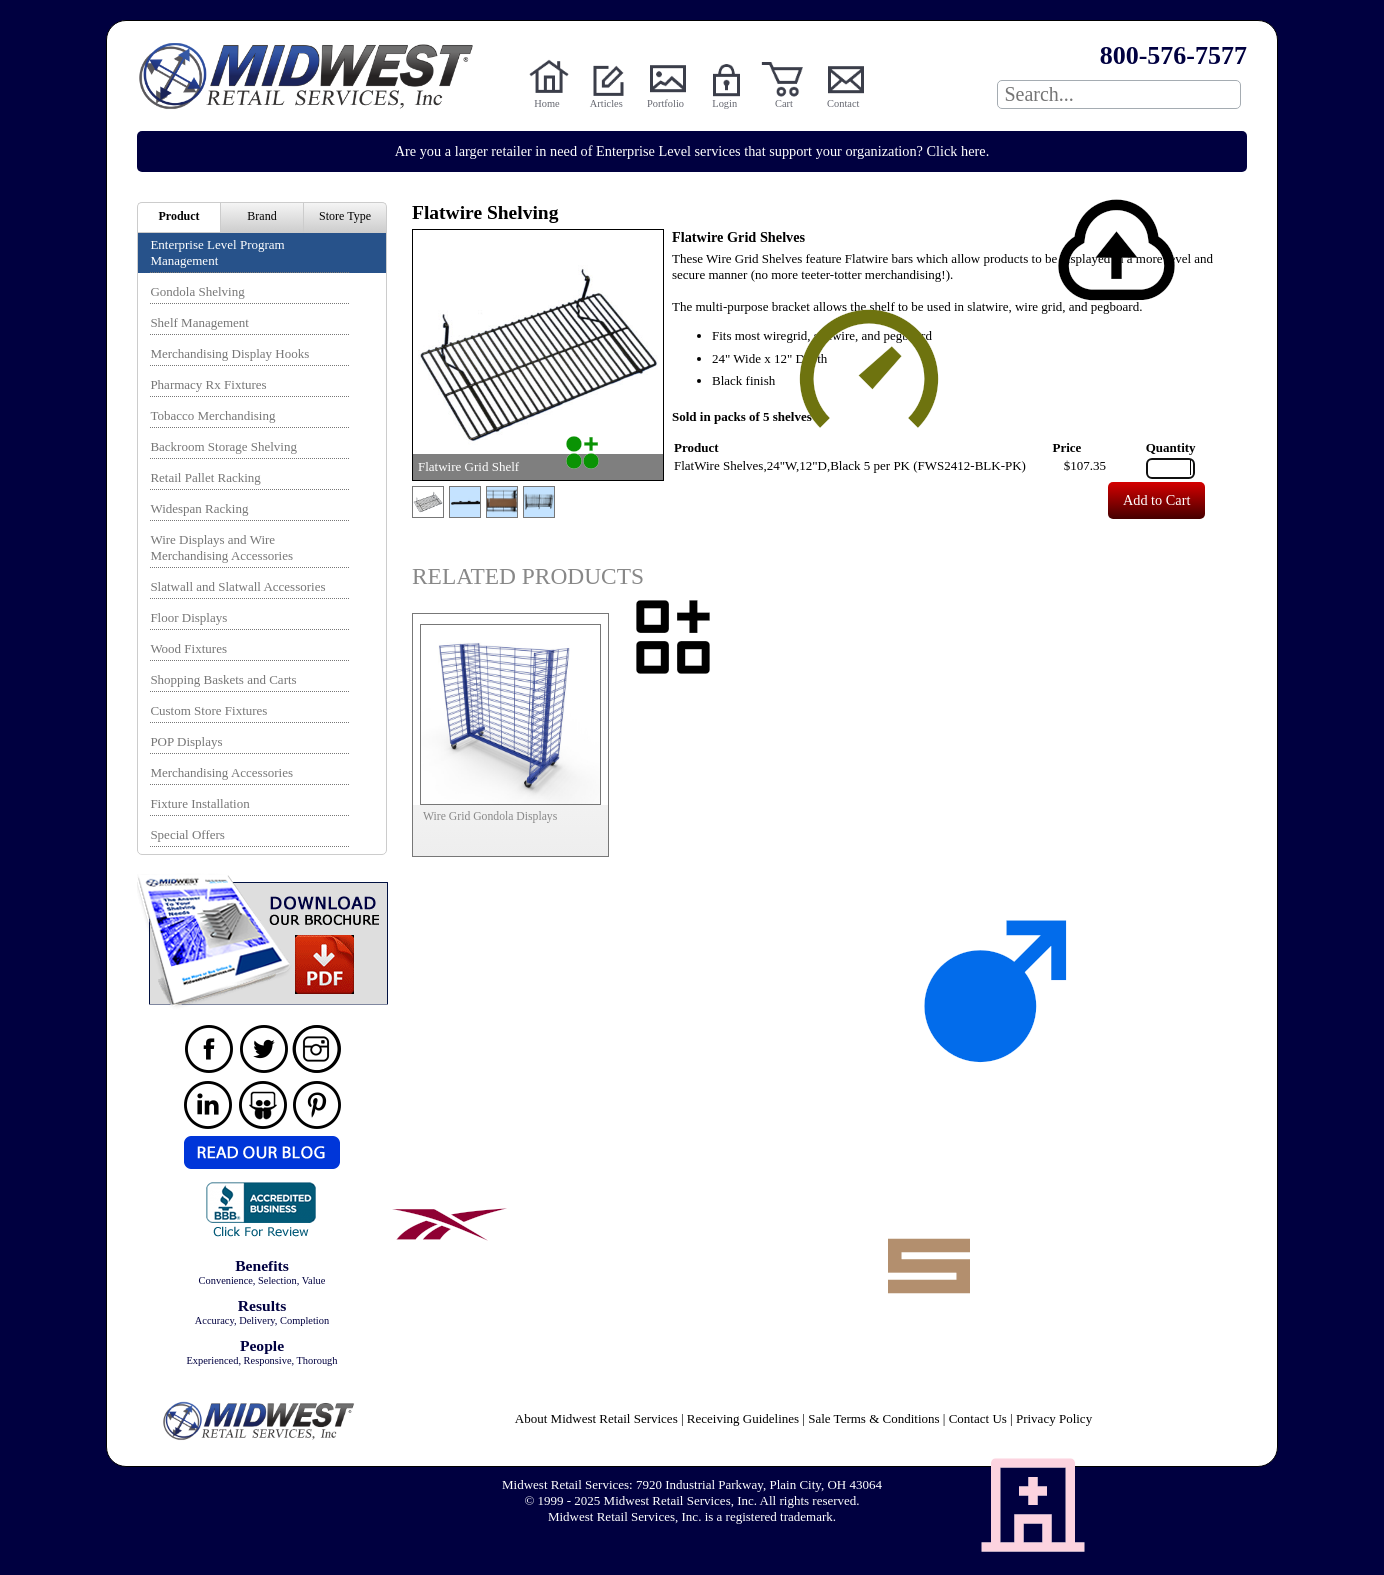  What do you see at coordinates (582, 452) in the screenshot?
I see `add a new app to your collection` at bounding box center [582, 452].